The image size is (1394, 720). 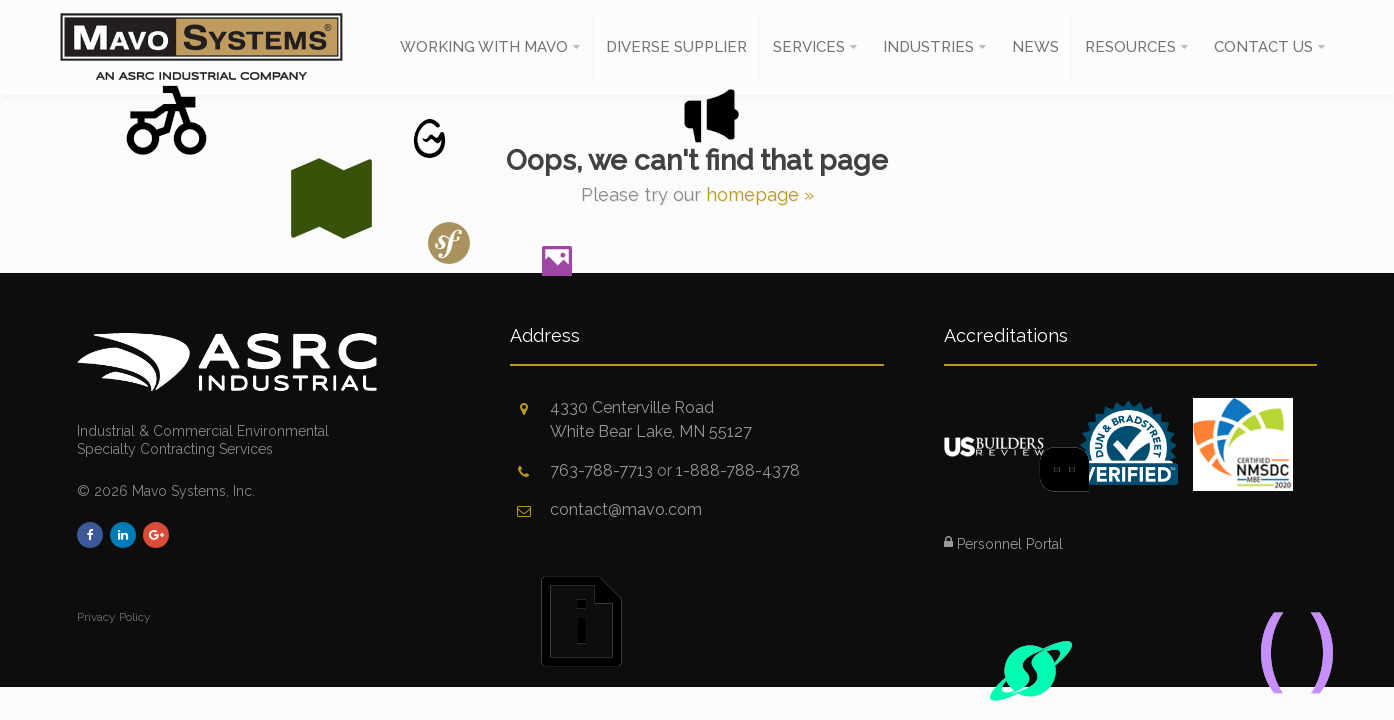 I want to click on open wegame gaming platform, so click(x=429, y=138).